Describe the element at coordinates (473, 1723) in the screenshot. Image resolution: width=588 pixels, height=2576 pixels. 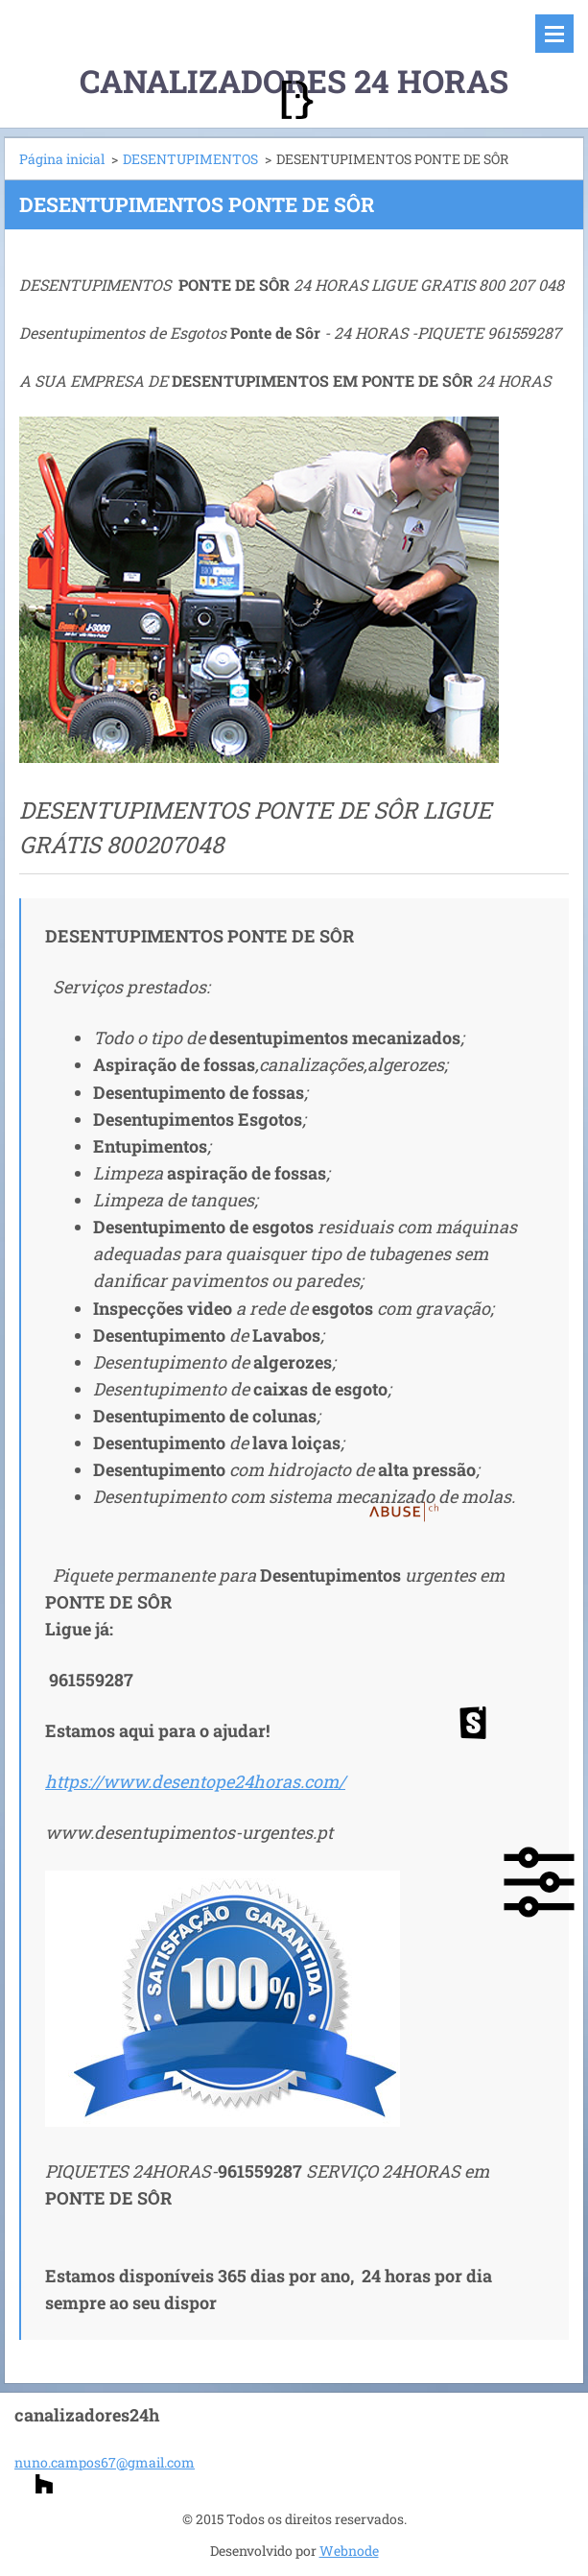
I see `open Storybook component library` at that location.